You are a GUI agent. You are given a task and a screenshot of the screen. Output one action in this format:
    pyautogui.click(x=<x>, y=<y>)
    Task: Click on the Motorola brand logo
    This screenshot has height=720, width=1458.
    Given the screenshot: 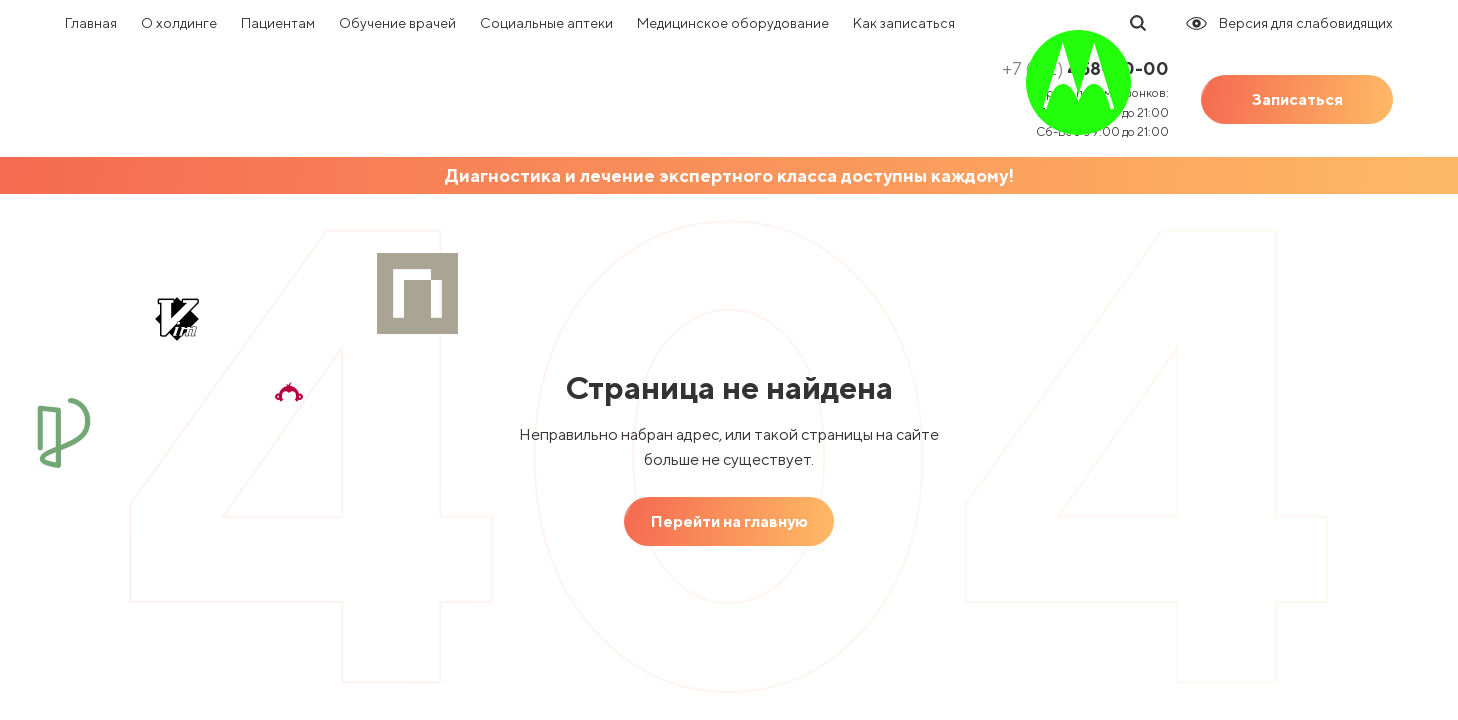 What is the action you would take?
    pyautogui.click(x=1078, y=82)
    